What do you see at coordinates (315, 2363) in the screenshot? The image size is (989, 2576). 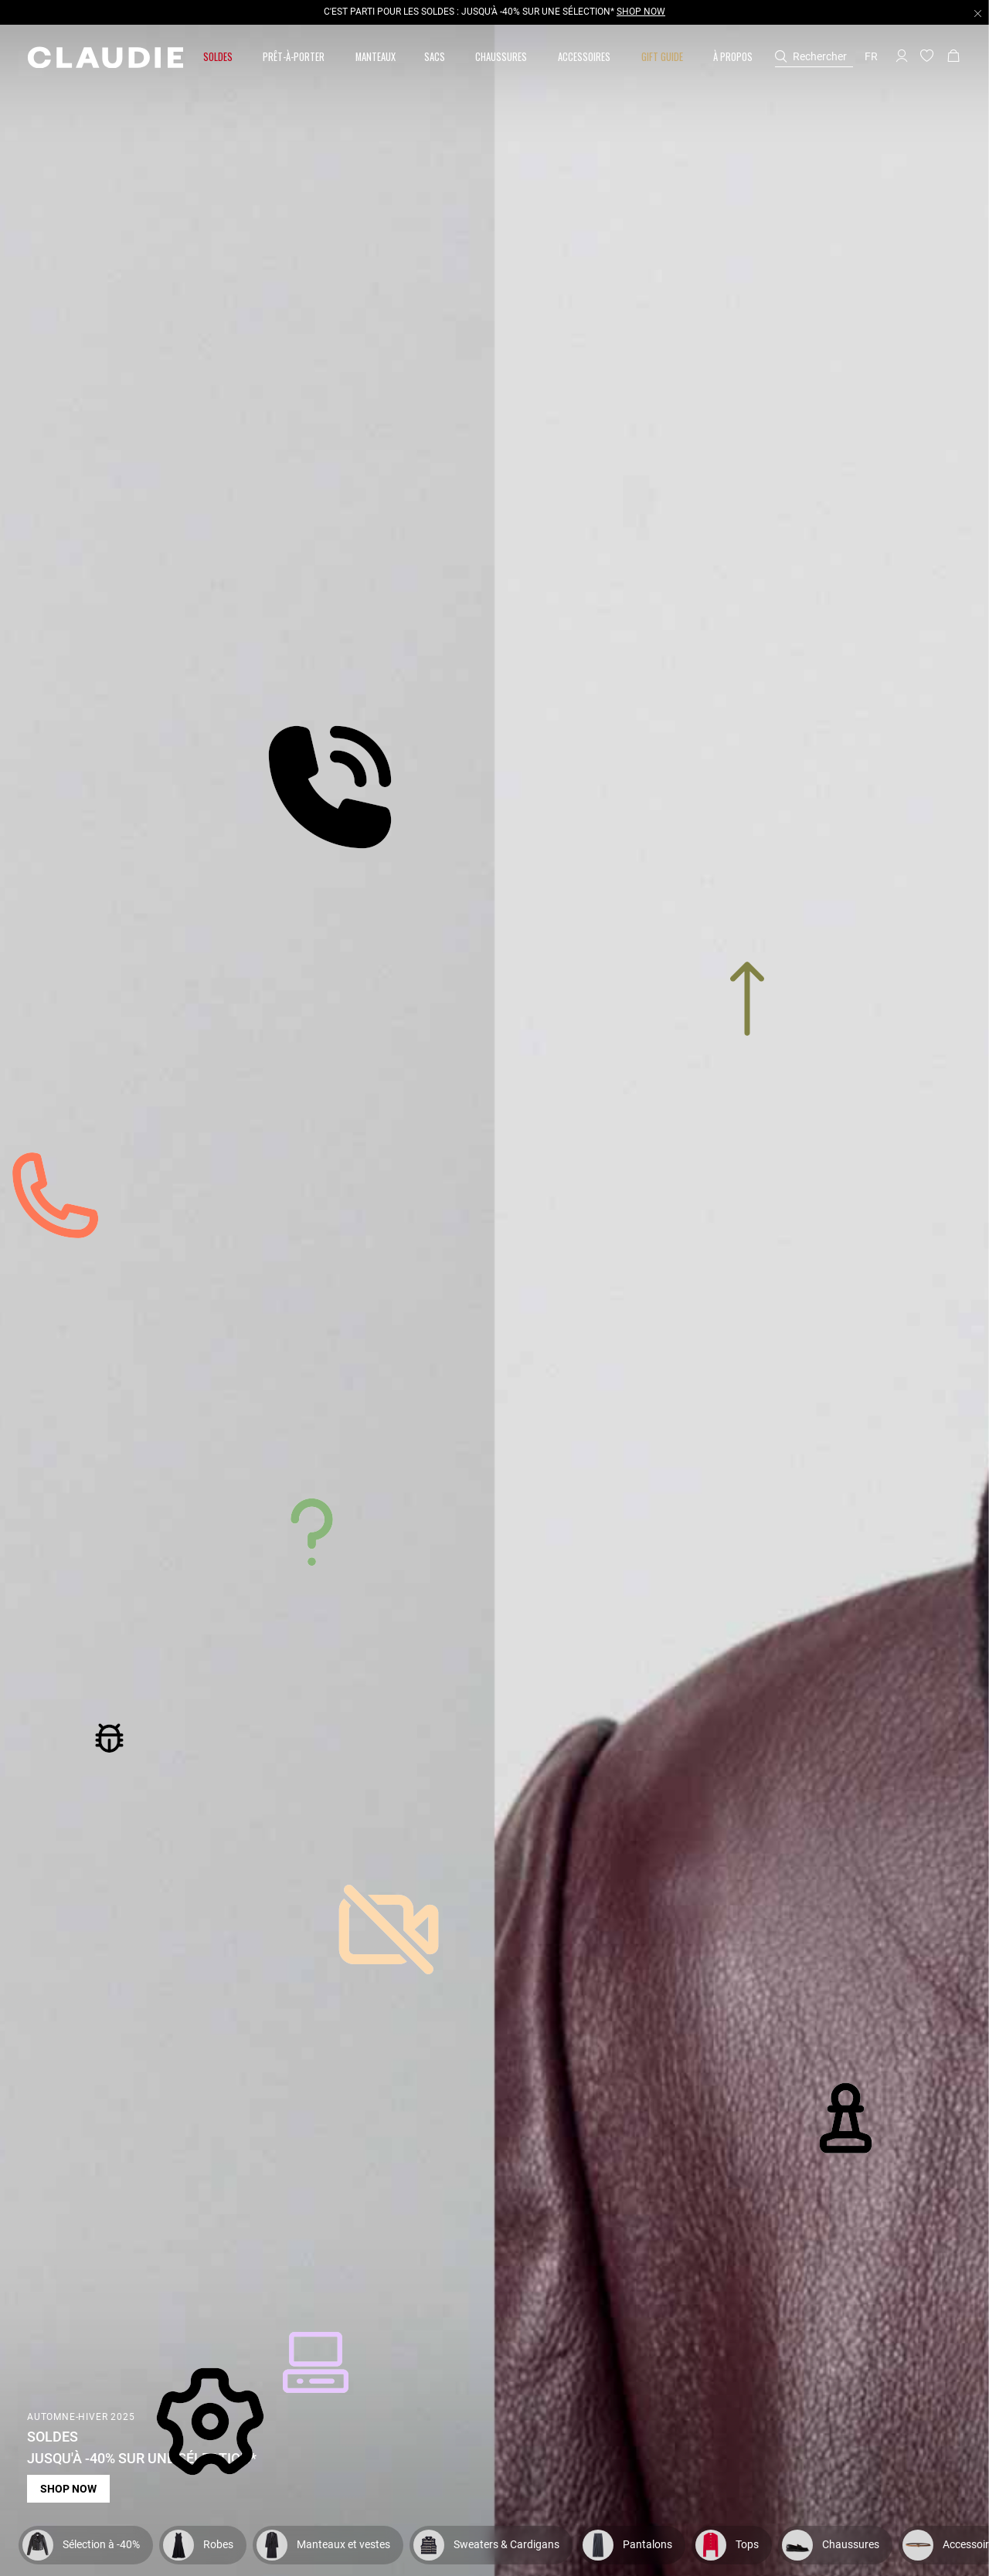 I see `open github codespaces` at bounding box center [315, 2363].